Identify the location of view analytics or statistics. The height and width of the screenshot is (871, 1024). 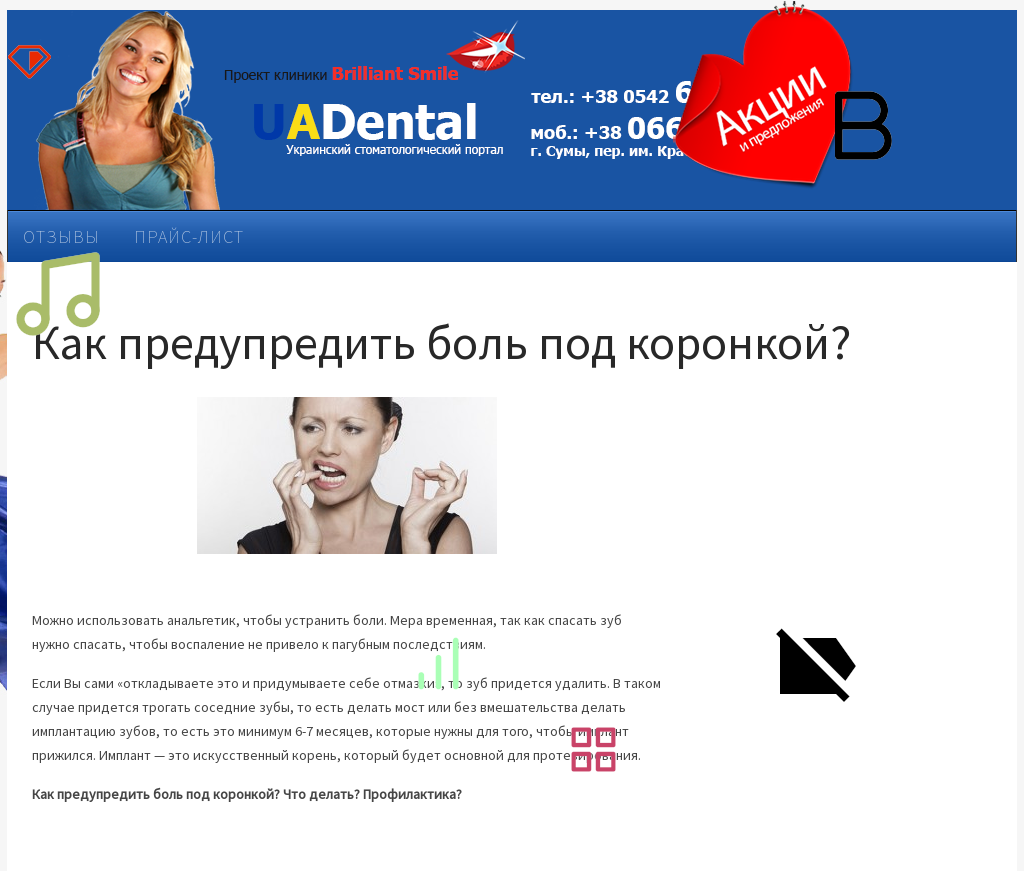
(438, 663).